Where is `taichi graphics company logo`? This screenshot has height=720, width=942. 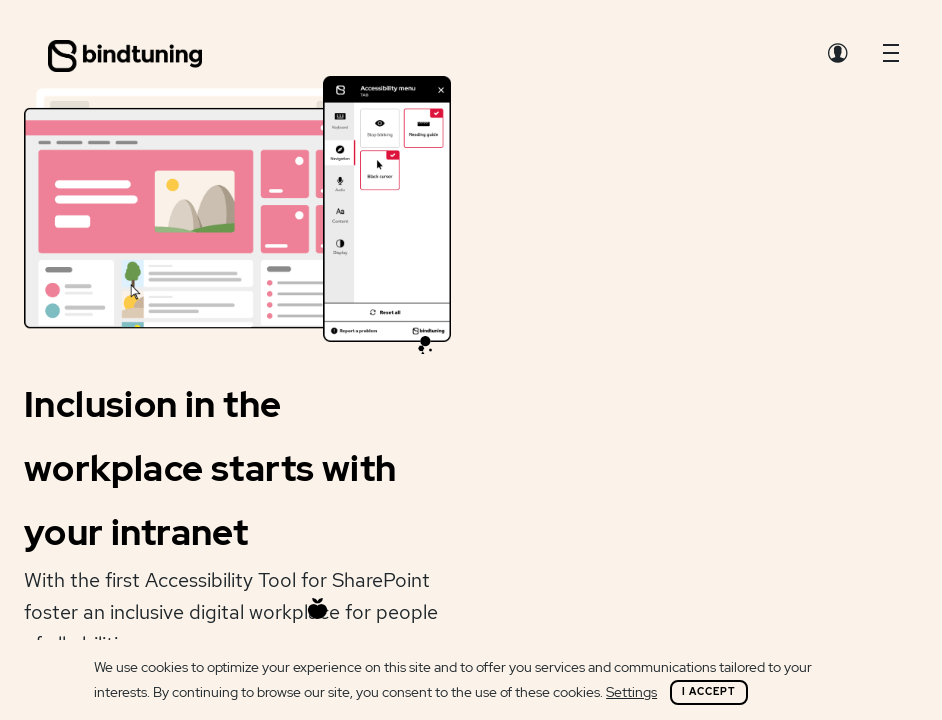
taichi graphics company logo is located at coordinates (425, 345).